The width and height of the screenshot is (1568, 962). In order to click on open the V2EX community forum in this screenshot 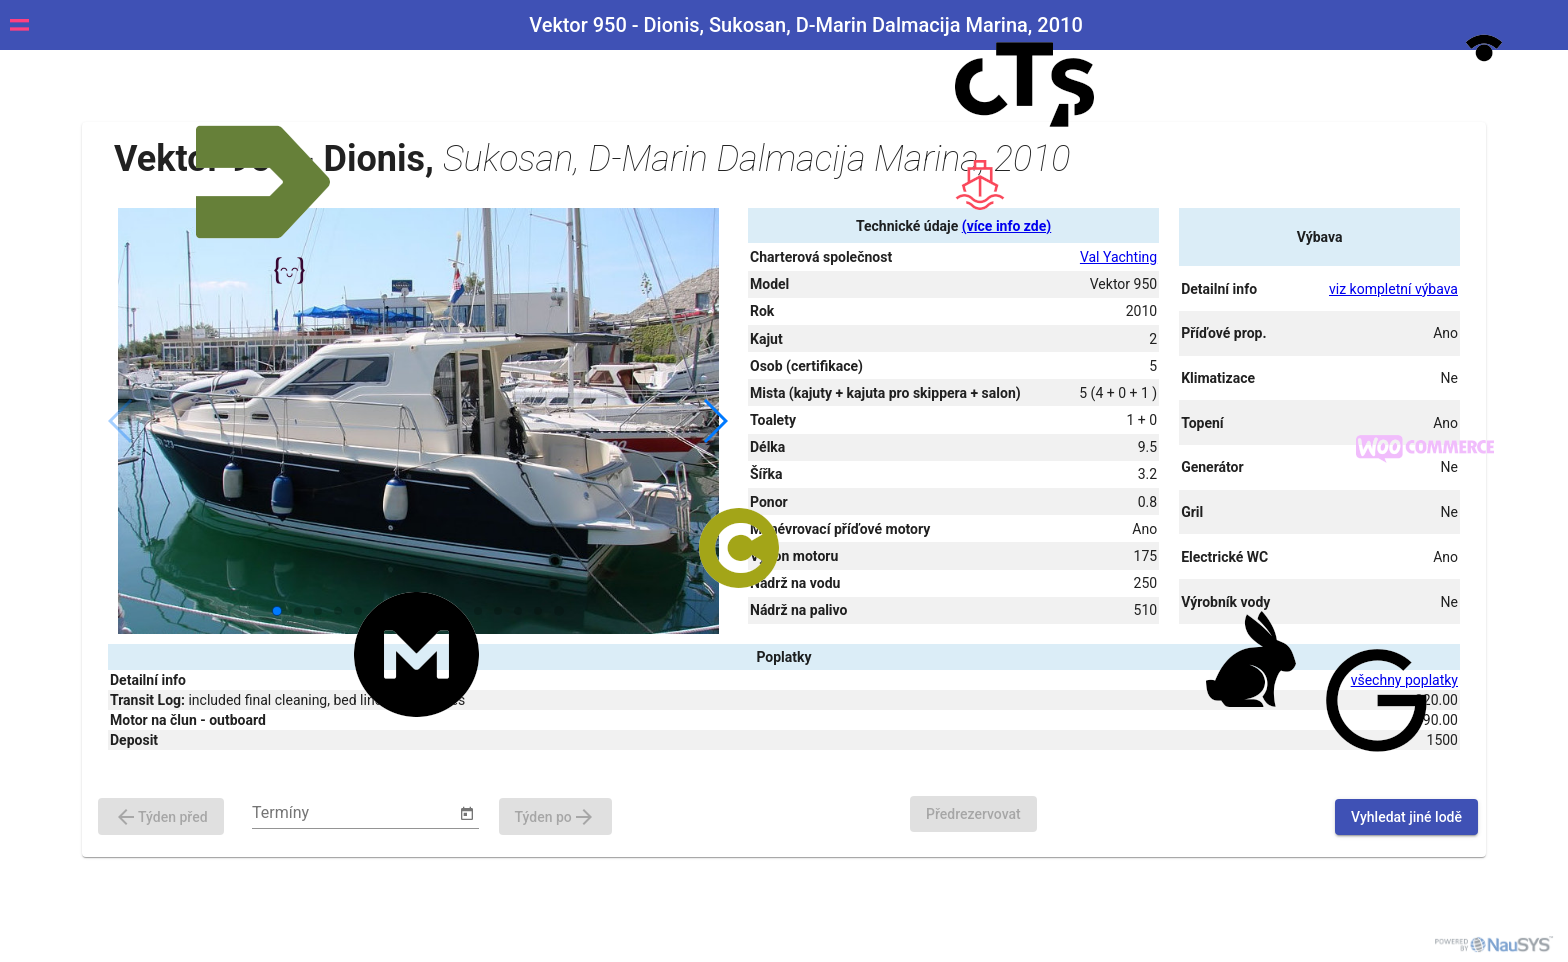, I will do `click(263, 182)`.